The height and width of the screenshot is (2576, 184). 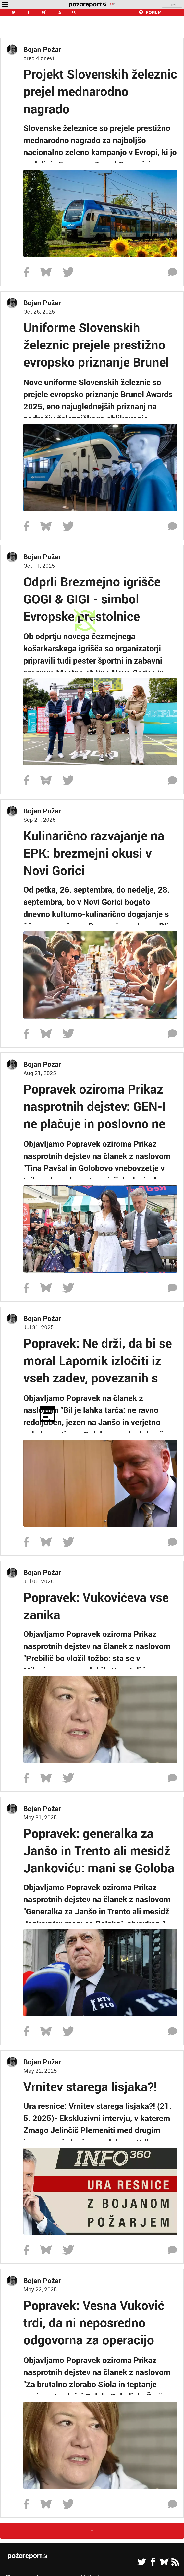 What do you see at coordinates (47, 1414) in the screenshot?
I see `open rich text editor` at bounding box center [47, 1414].